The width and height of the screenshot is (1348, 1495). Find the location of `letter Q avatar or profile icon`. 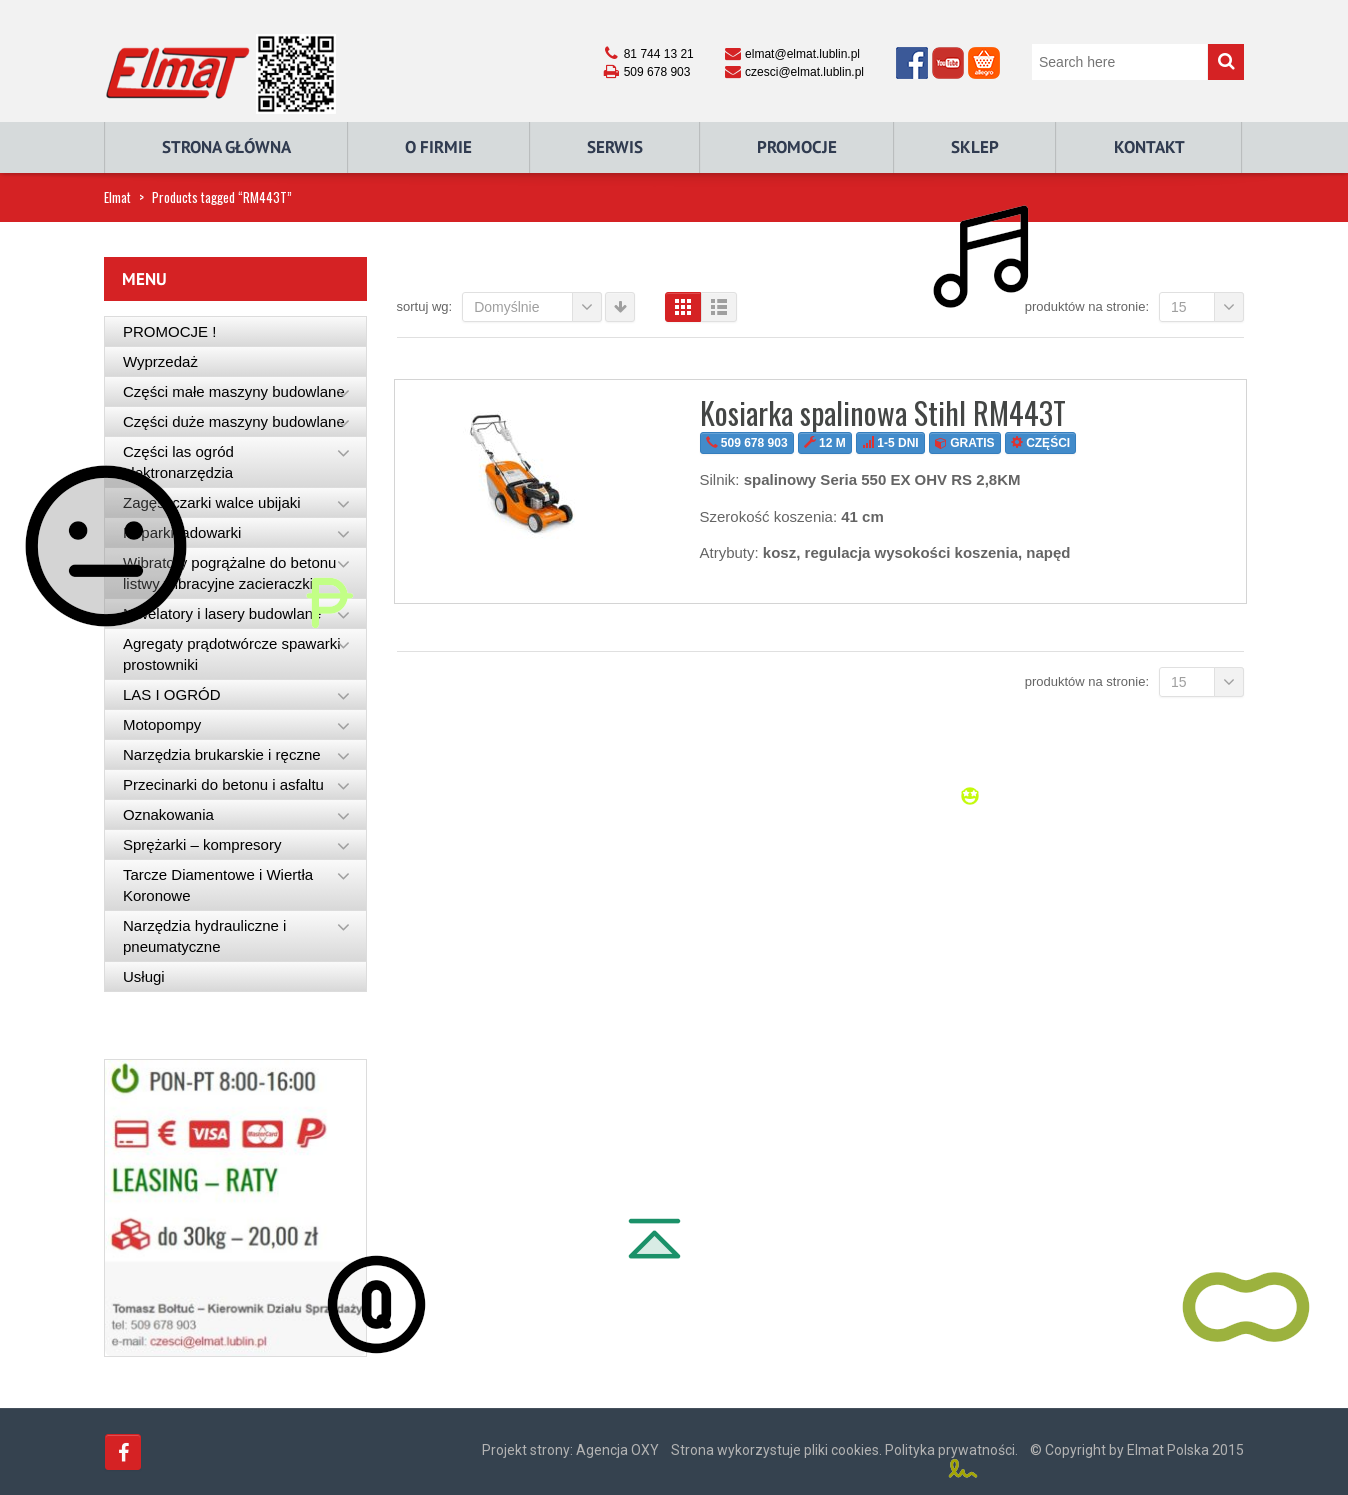

letter Q avatar or profile icon is located at coordinates (376, 1304).